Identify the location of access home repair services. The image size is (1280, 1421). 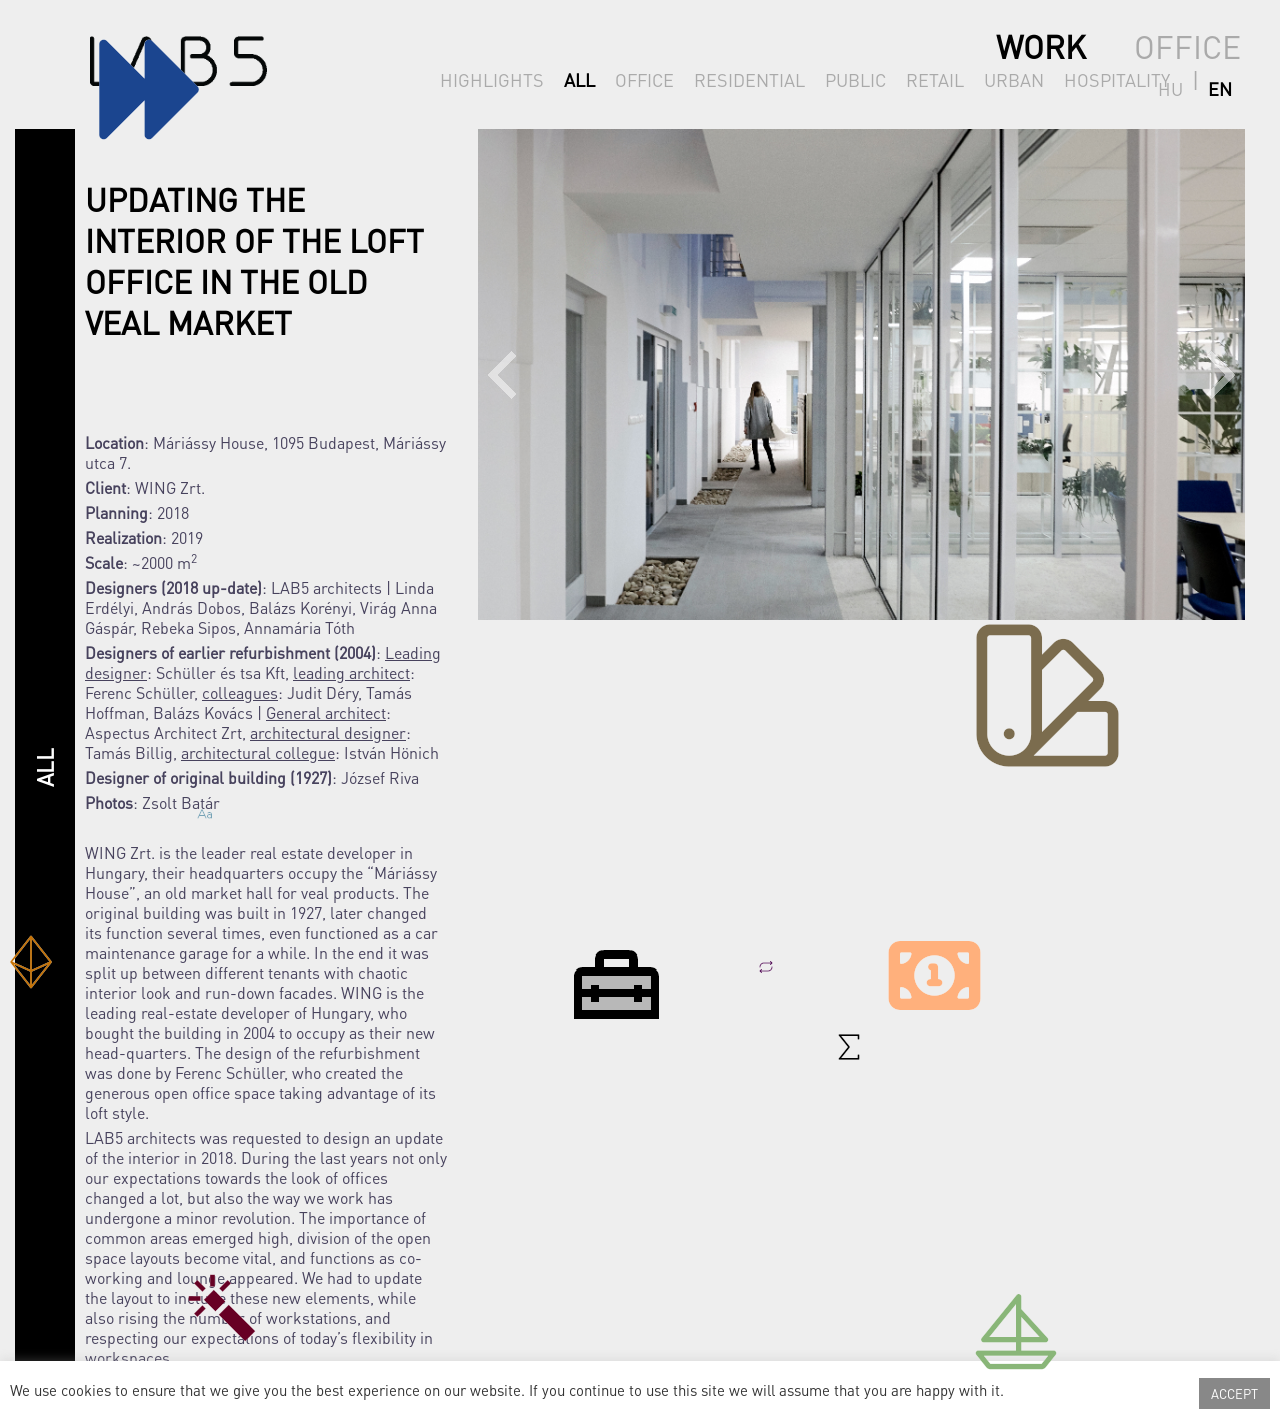
(616, 984).